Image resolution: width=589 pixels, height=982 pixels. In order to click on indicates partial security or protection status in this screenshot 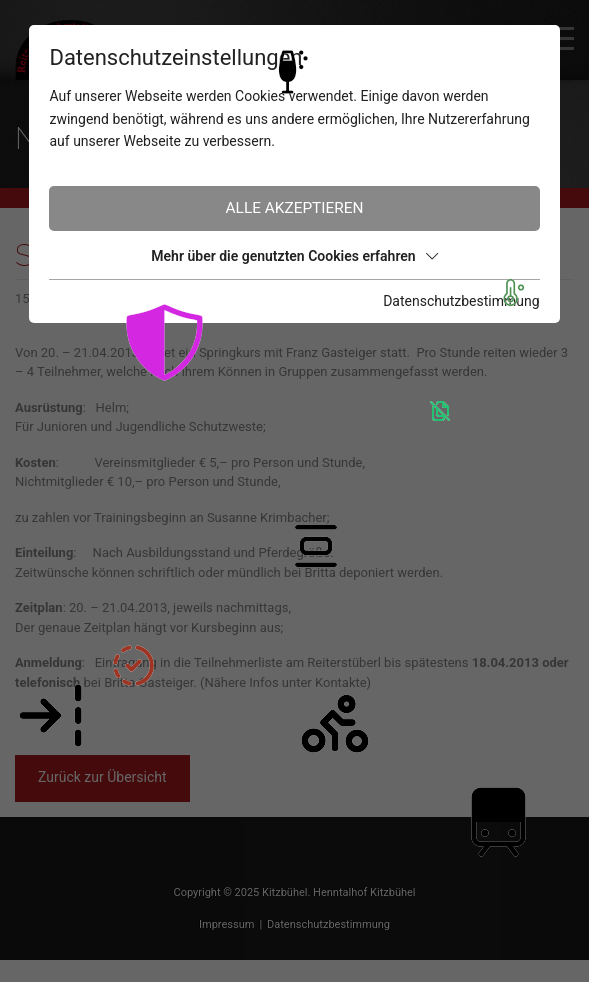, I will do `click(164, 342)`.